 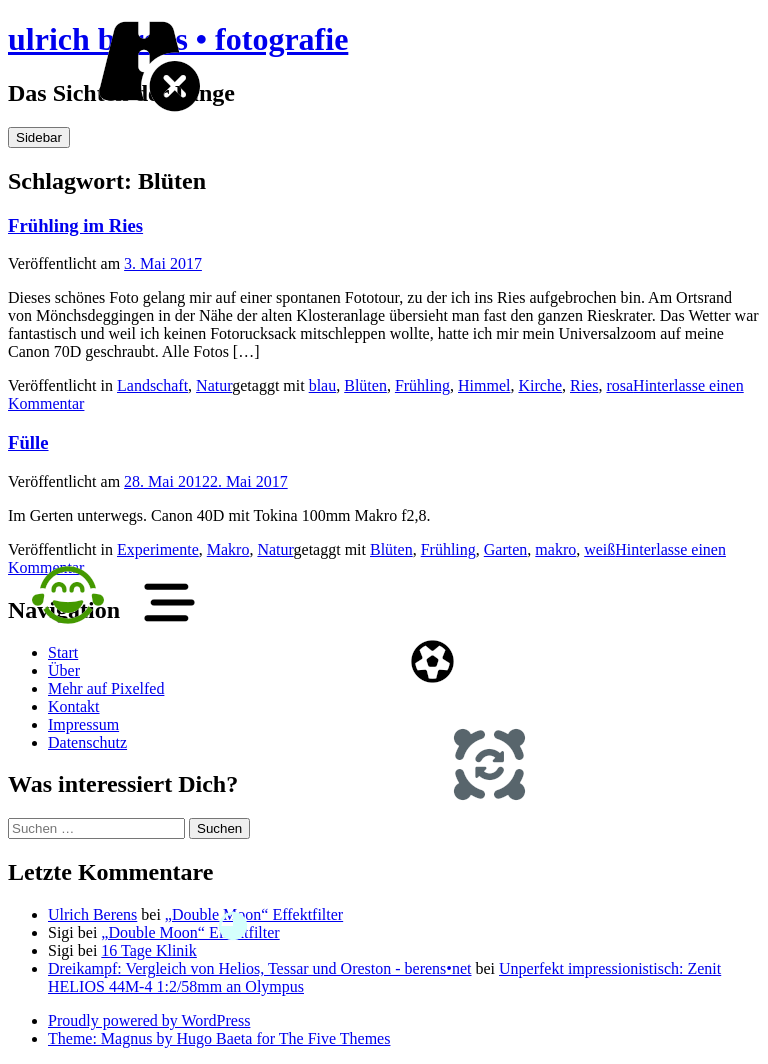 I want to click on react with a laughing emoji, so click(x=68, y=595).